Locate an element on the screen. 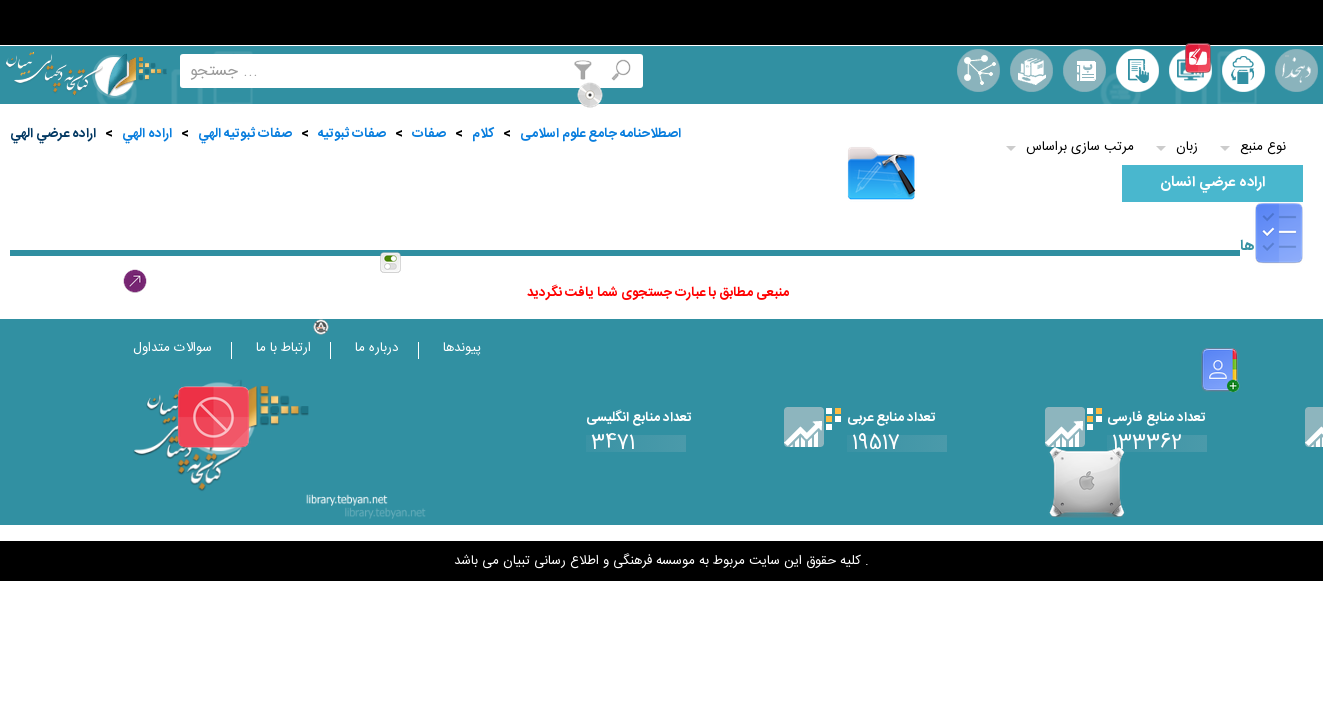 The height and width of the screenshot is (720, 1323). open xcode projects folder is located at coordinates (881, 175).